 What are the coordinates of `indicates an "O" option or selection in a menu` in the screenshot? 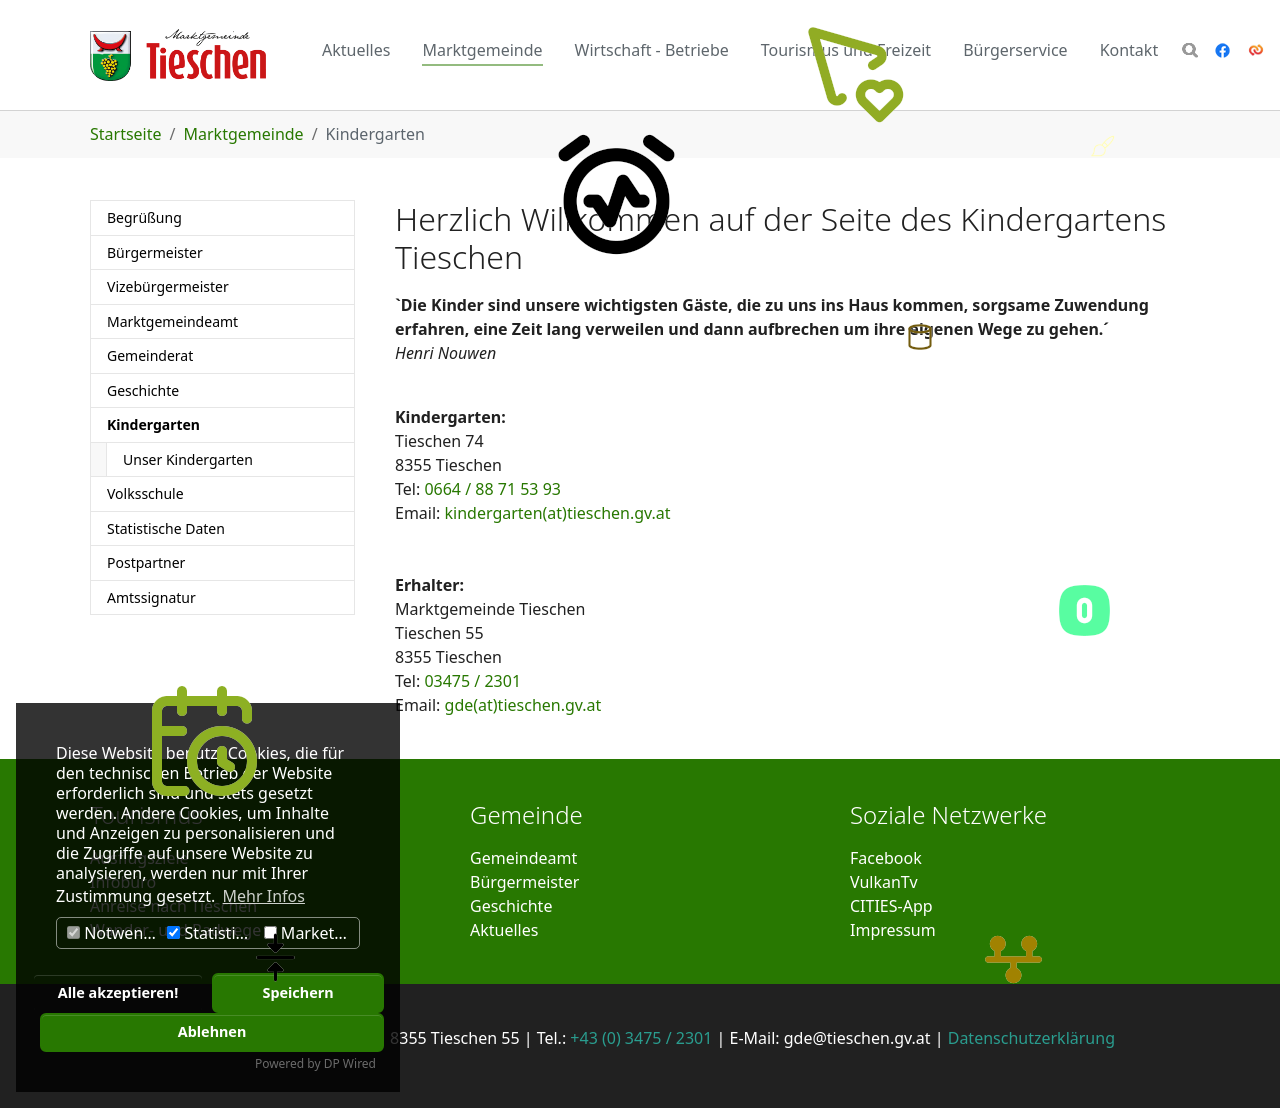 It's located at (1084, 610).